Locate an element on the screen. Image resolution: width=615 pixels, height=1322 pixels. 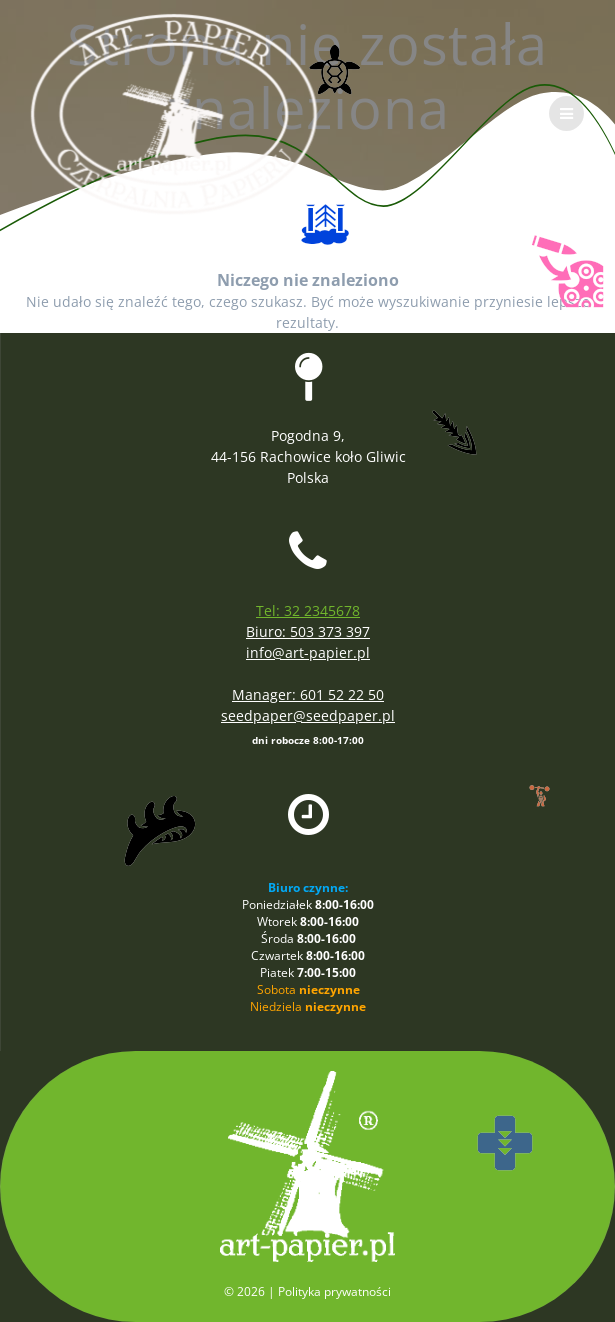
indicates health or HP is decreasing is located at coordinates (505, 1143).